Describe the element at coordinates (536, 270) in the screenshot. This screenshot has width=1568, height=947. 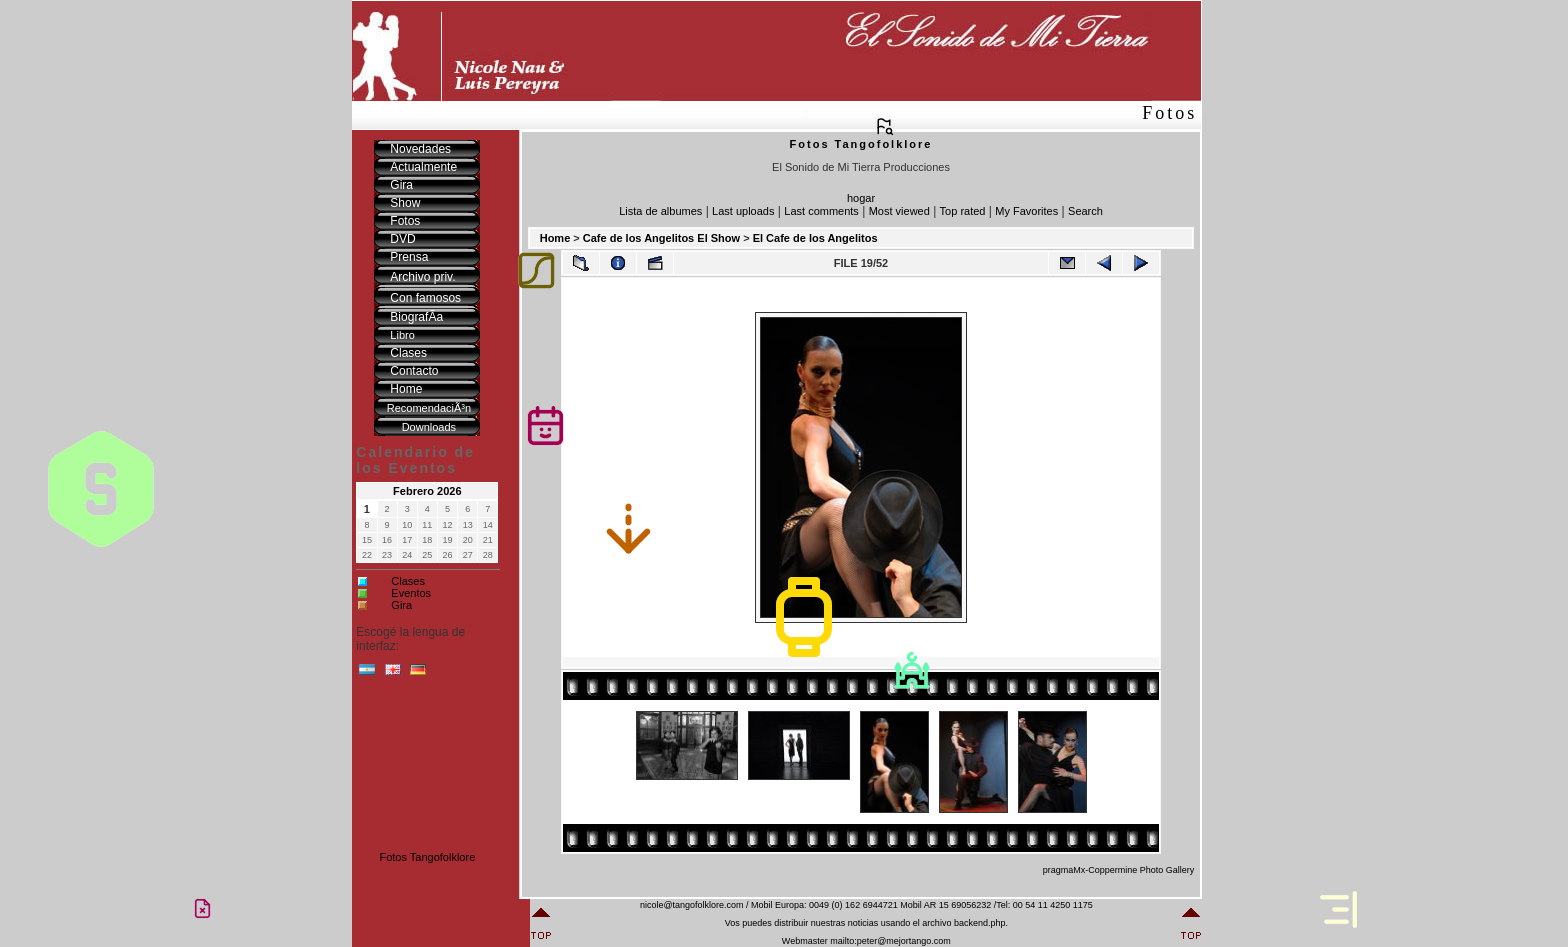
I see `adjust display contrast settings` at that location.